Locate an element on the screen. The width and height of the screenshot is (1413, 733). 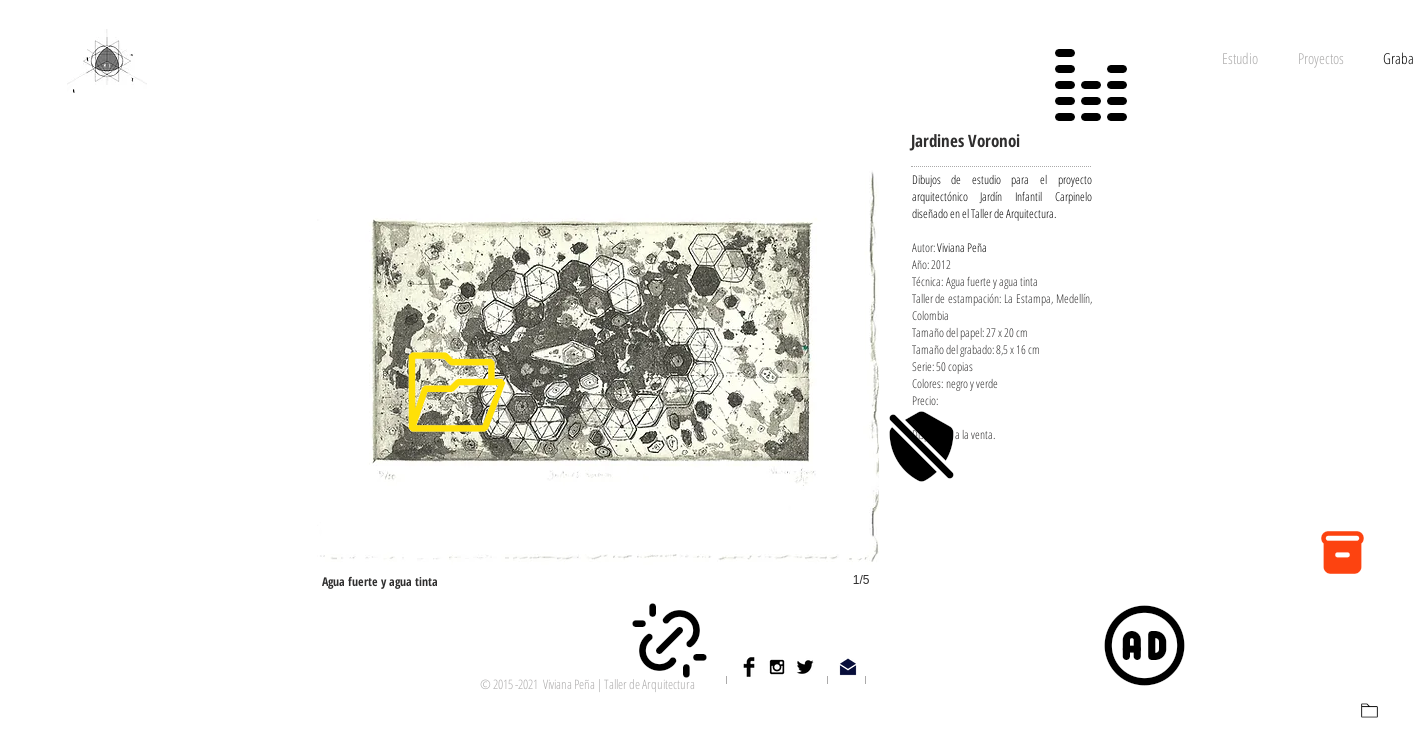
indicates sponsored or advertisement content is located at coordinates (1144, 645).